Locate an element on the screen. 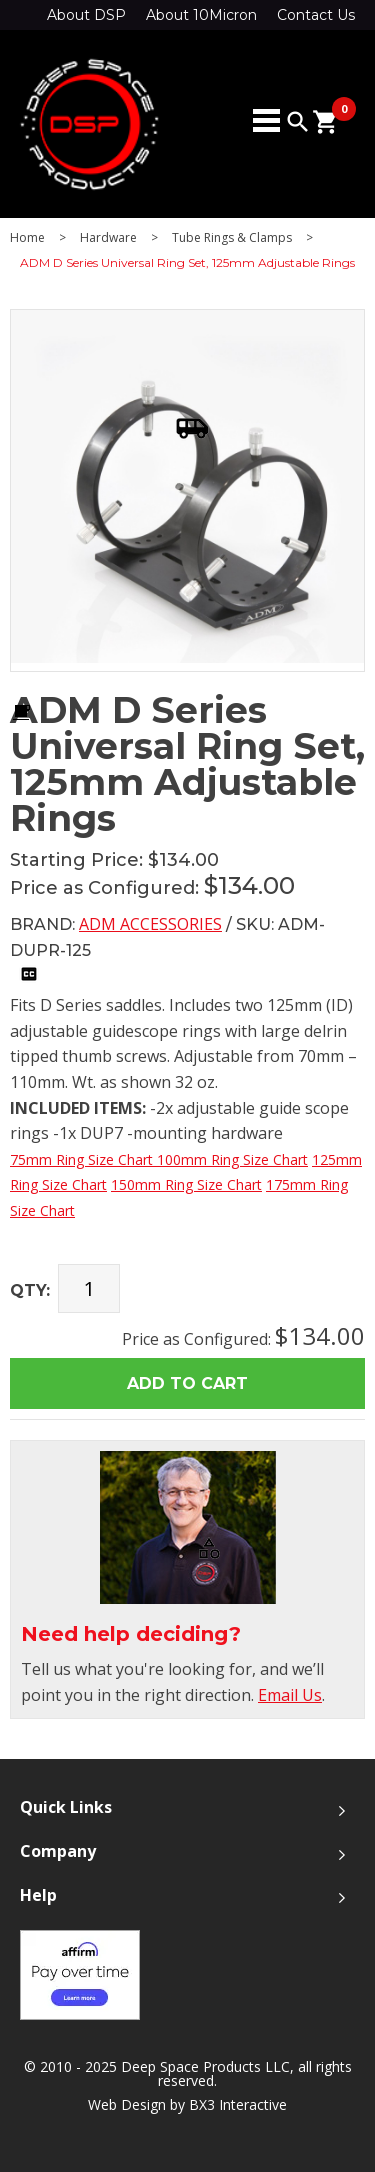 Image resolution: width=375 pixels, height=2172 pixels. browse or filter by category is located at coordinates (209, 1548).